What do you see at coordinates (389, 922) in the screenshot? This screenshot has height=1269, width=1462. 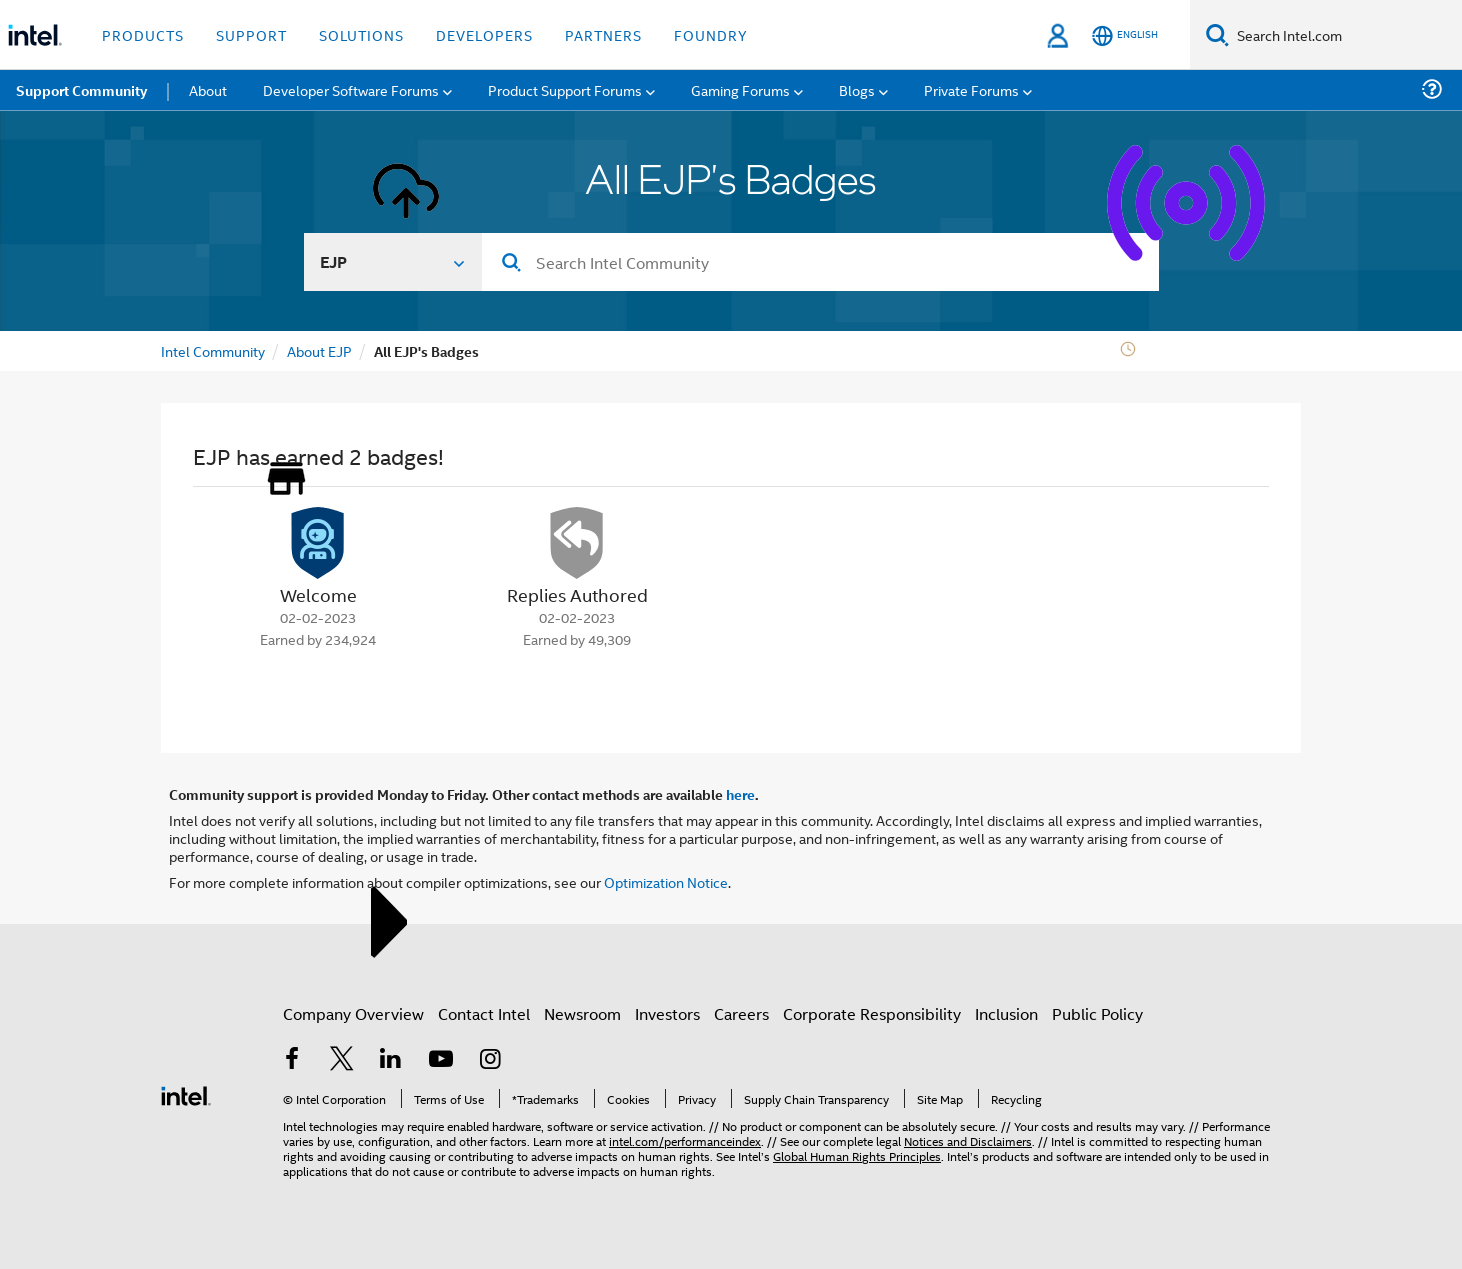 I see `play media or start playback` at bounding box center [389, 922].